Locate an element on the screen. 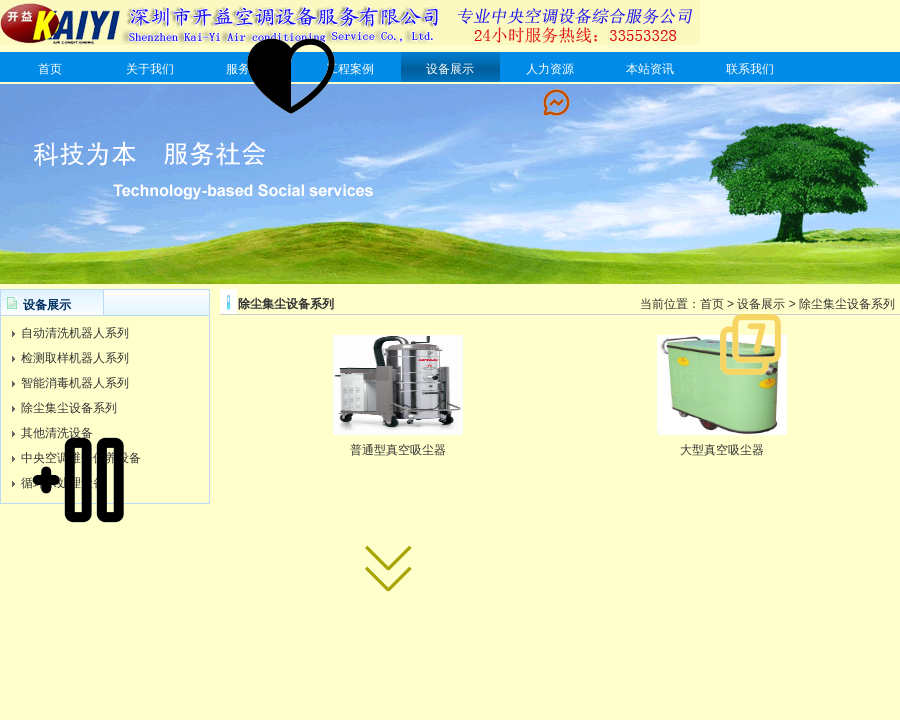 The width and height of the screenshot is (900, 720). add a new column to the left is located at coordinates (85, 480).